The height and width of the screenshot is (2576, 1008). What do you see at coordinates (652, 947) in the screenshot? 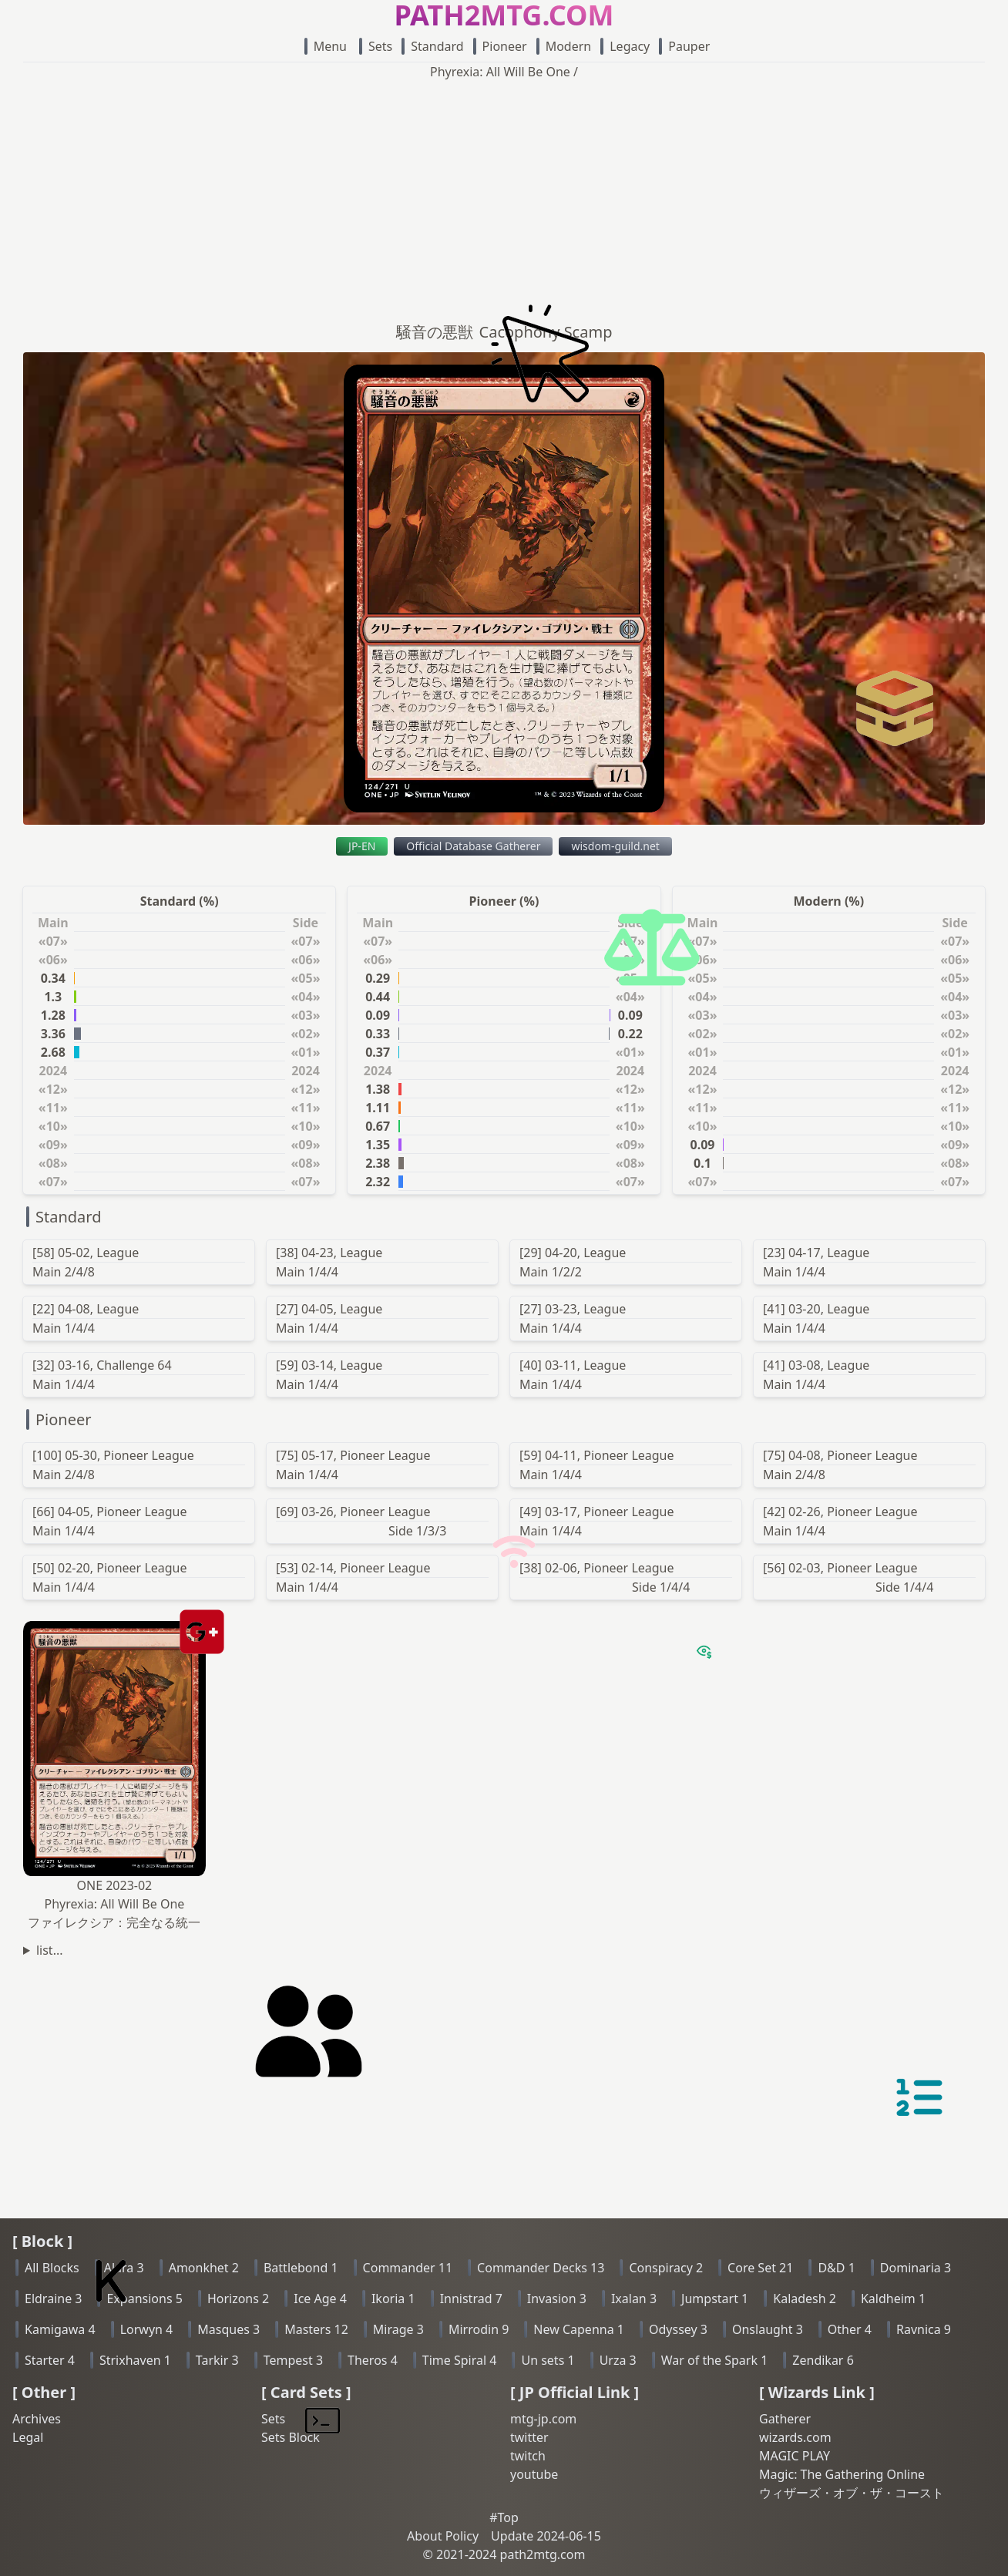
I see `access legal or terms of service information` at bounding box center [652, 947].